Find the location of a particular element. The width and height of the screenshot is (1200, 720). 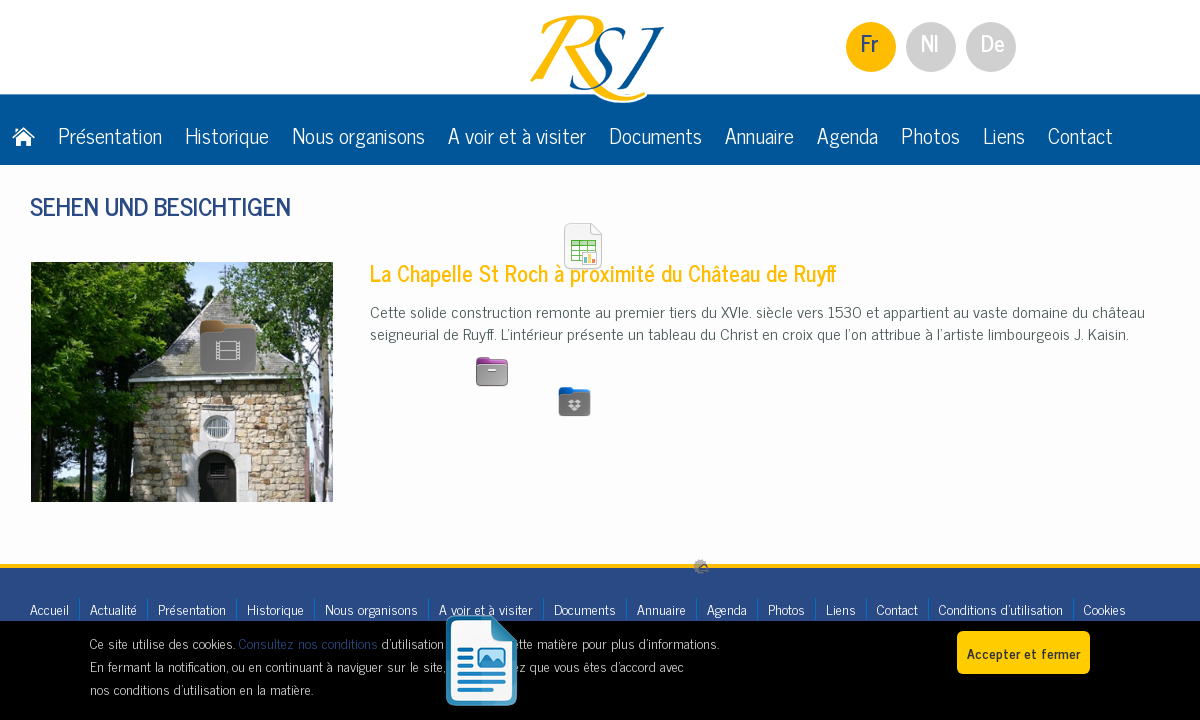

open your Dropbox folder is located at coordinates (574, 401).